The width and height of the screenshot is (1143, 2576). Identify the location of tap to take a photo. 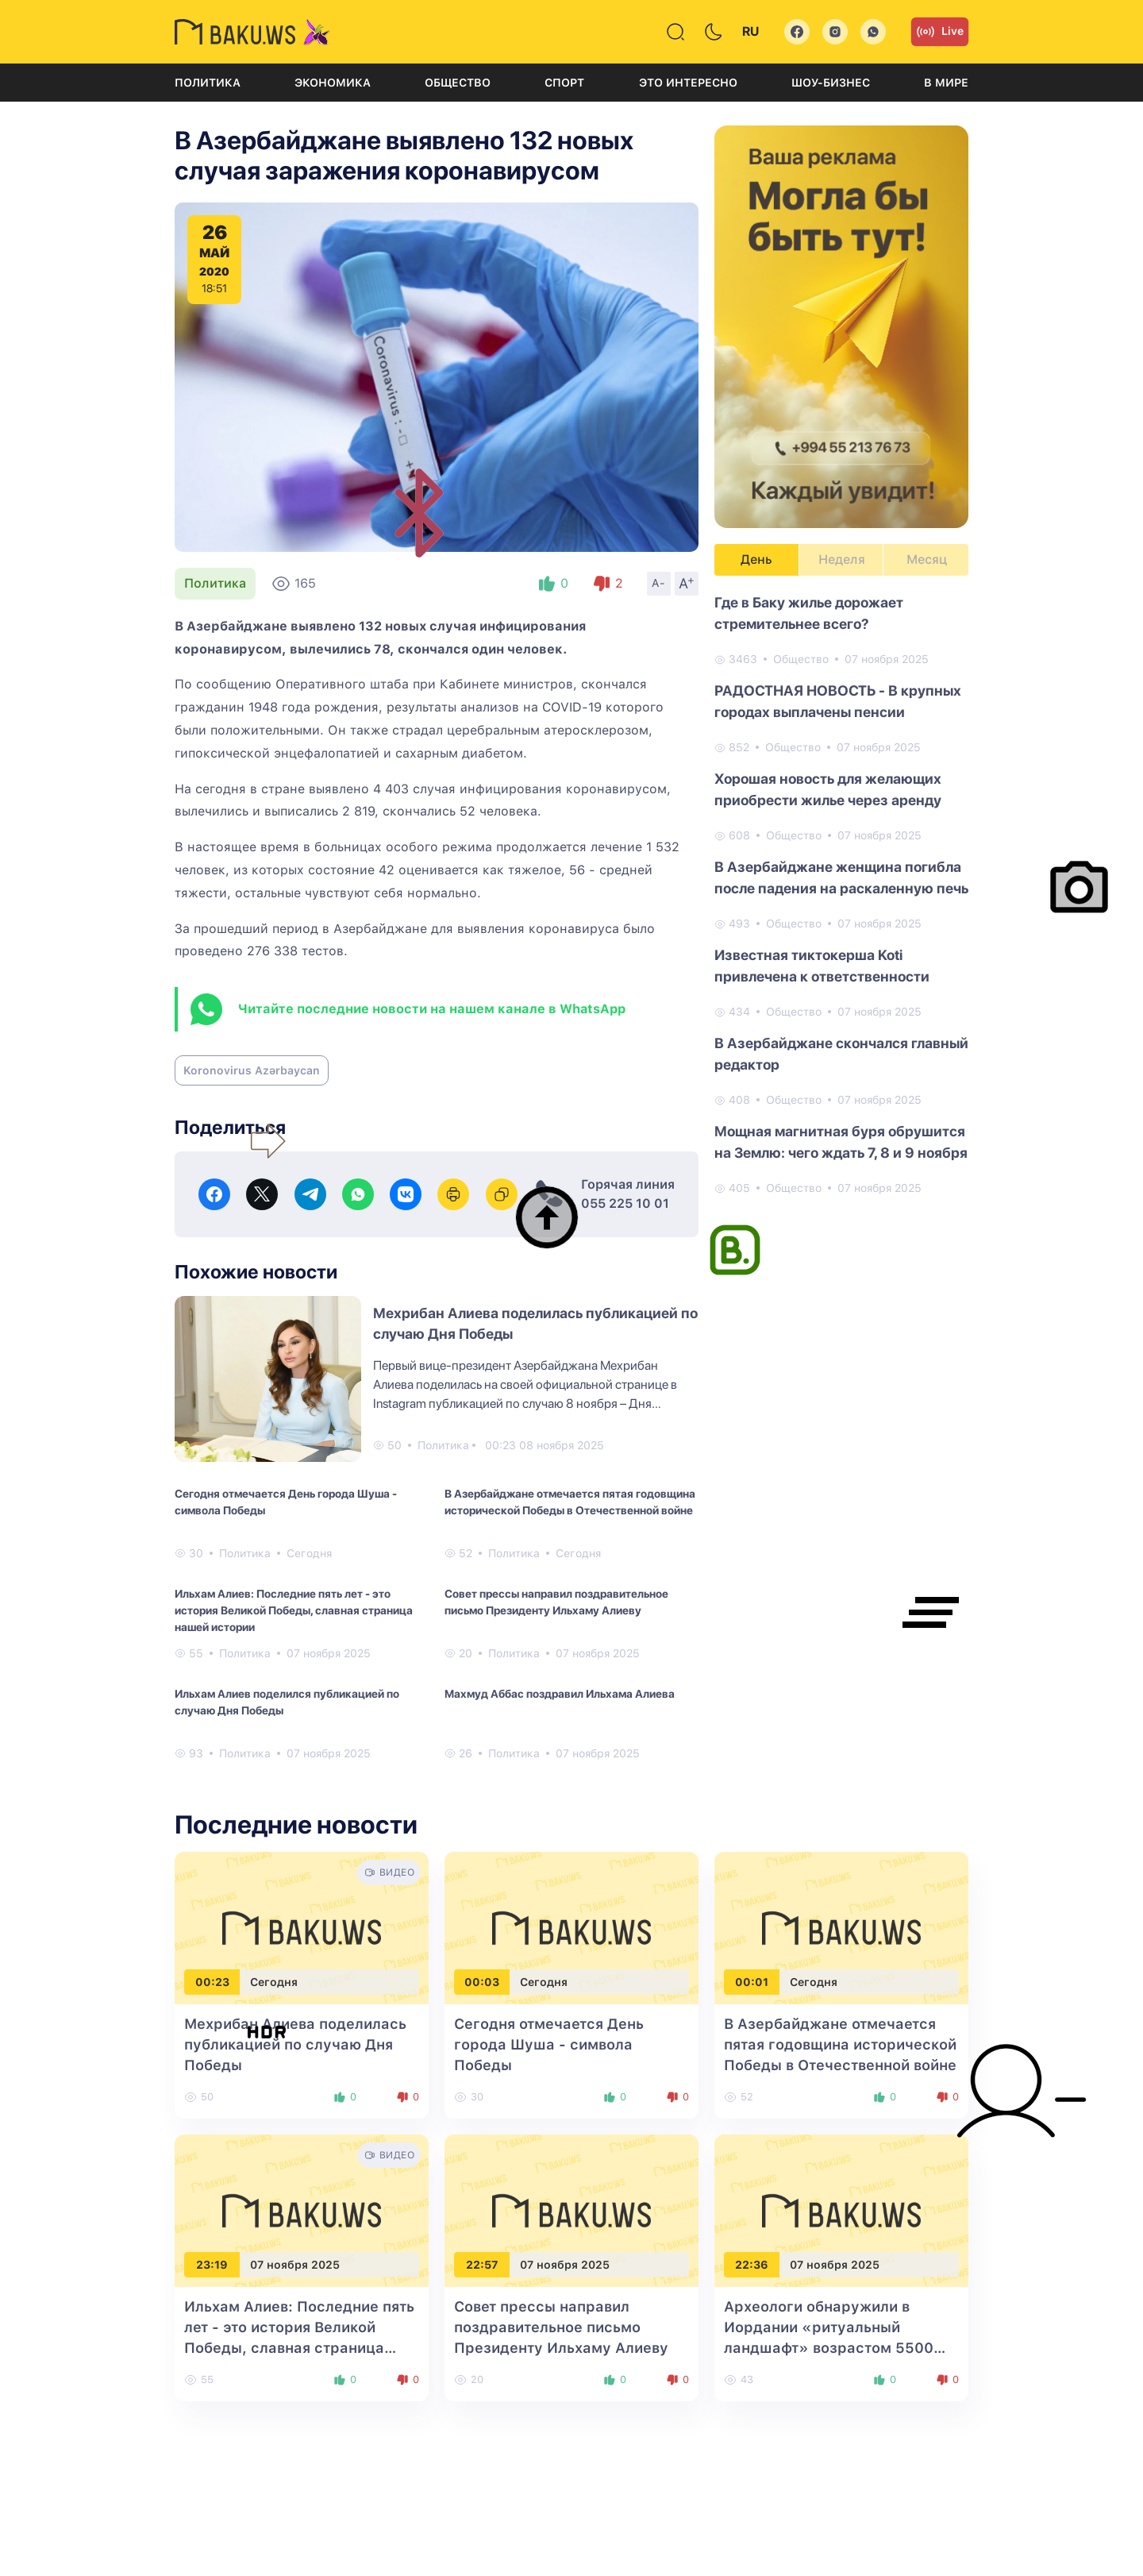
(1079, 889).